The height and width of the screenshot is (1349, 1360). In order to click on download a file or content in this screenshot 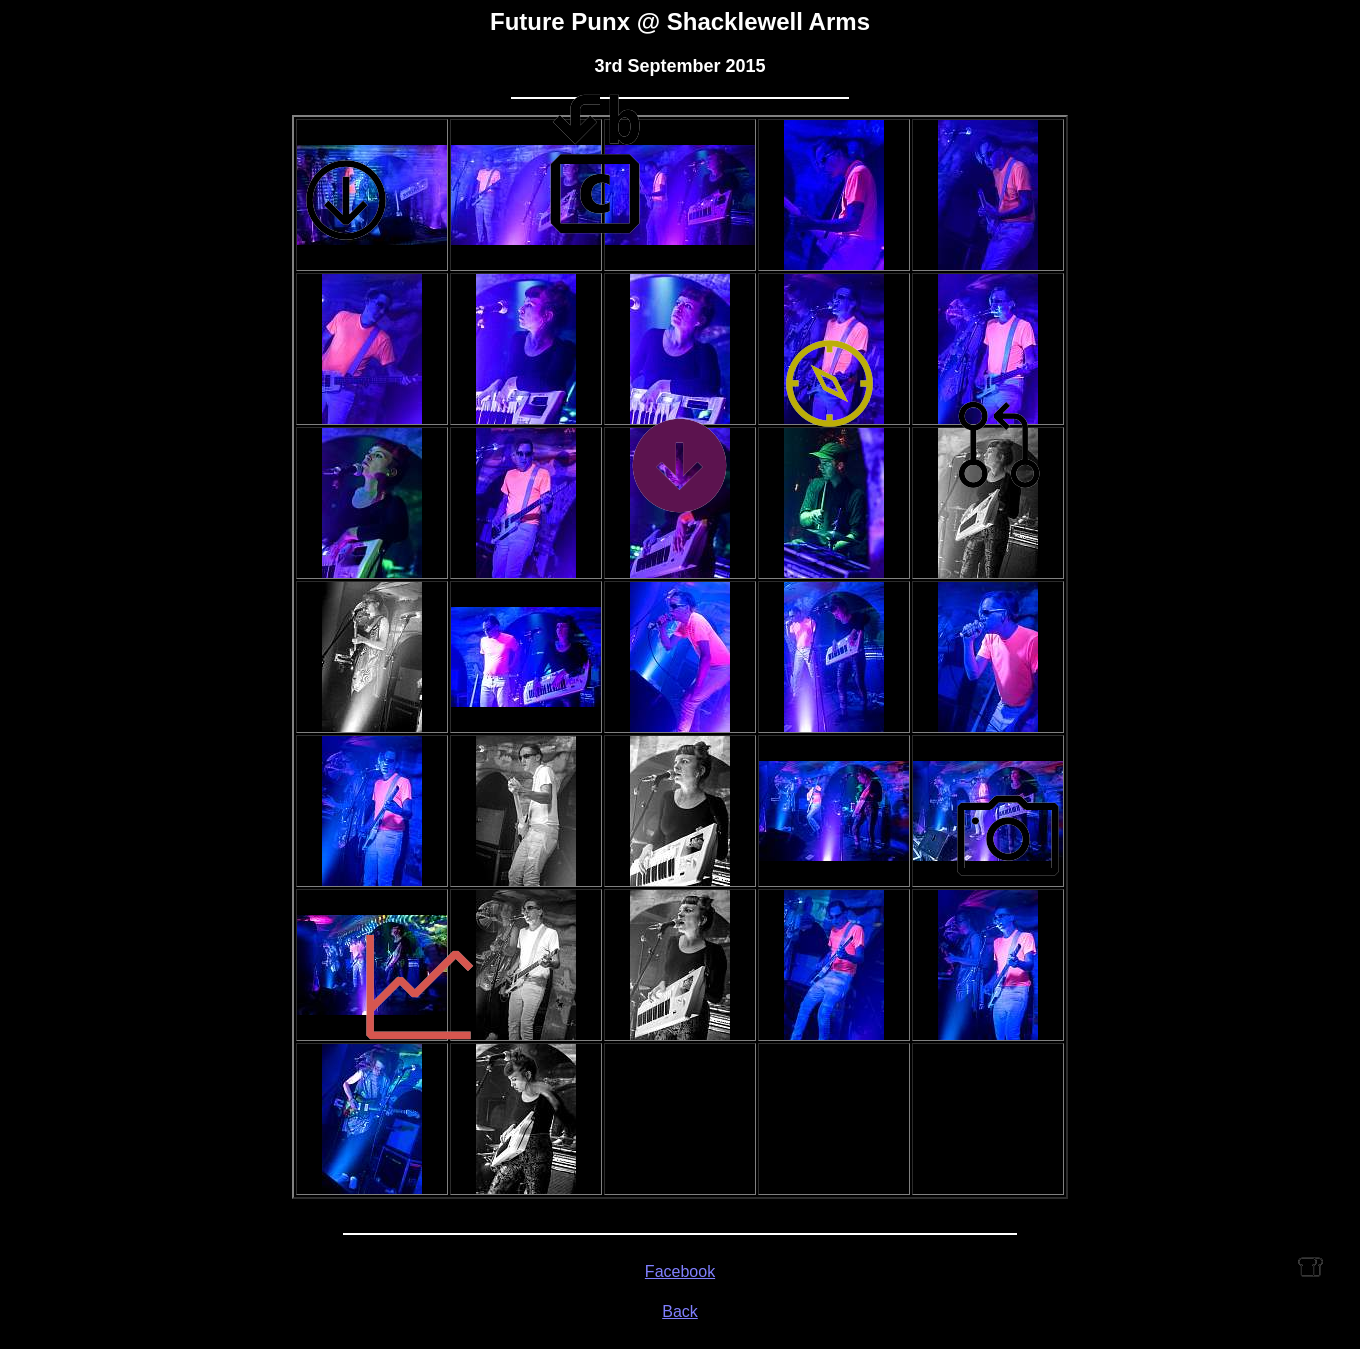, I will do `click(679, 465)`.